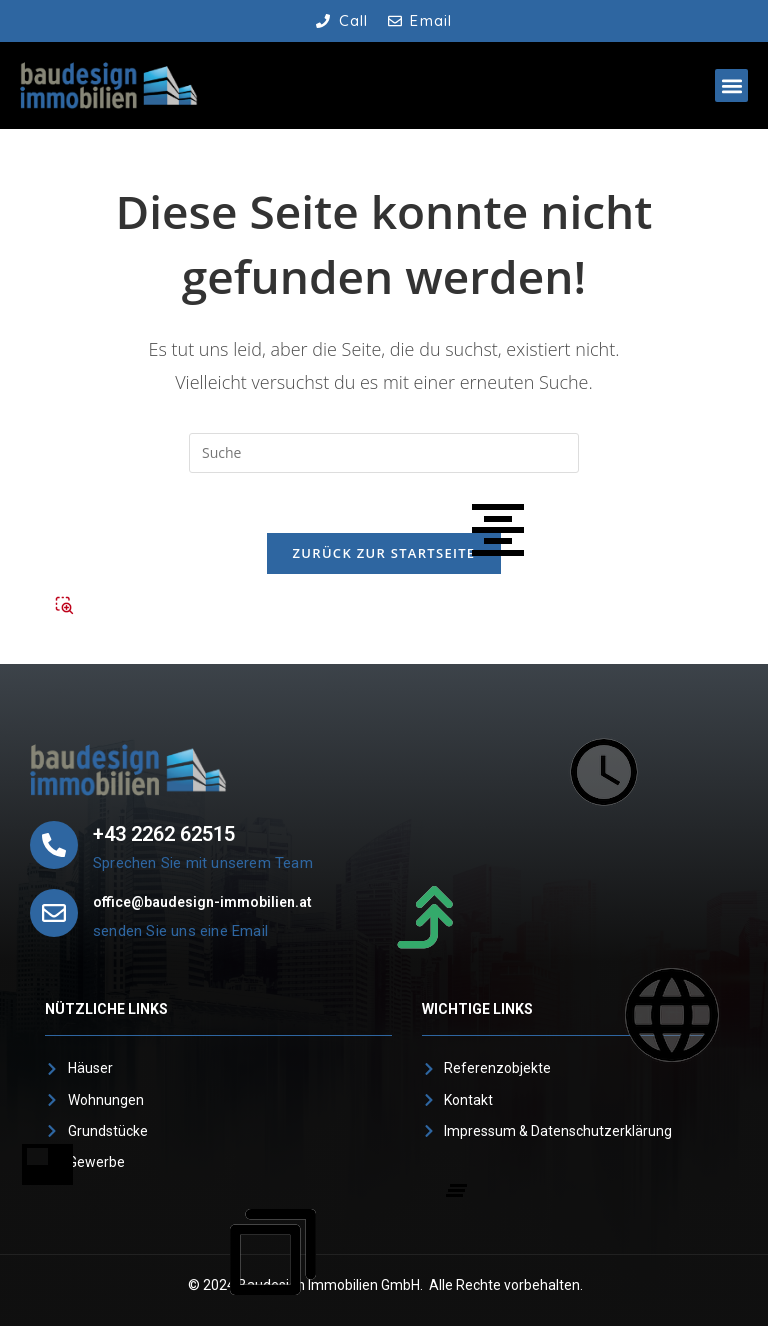 This screenshot has width=768, height=1326. I want to click on copy to clipboard, so click(273, 1252).